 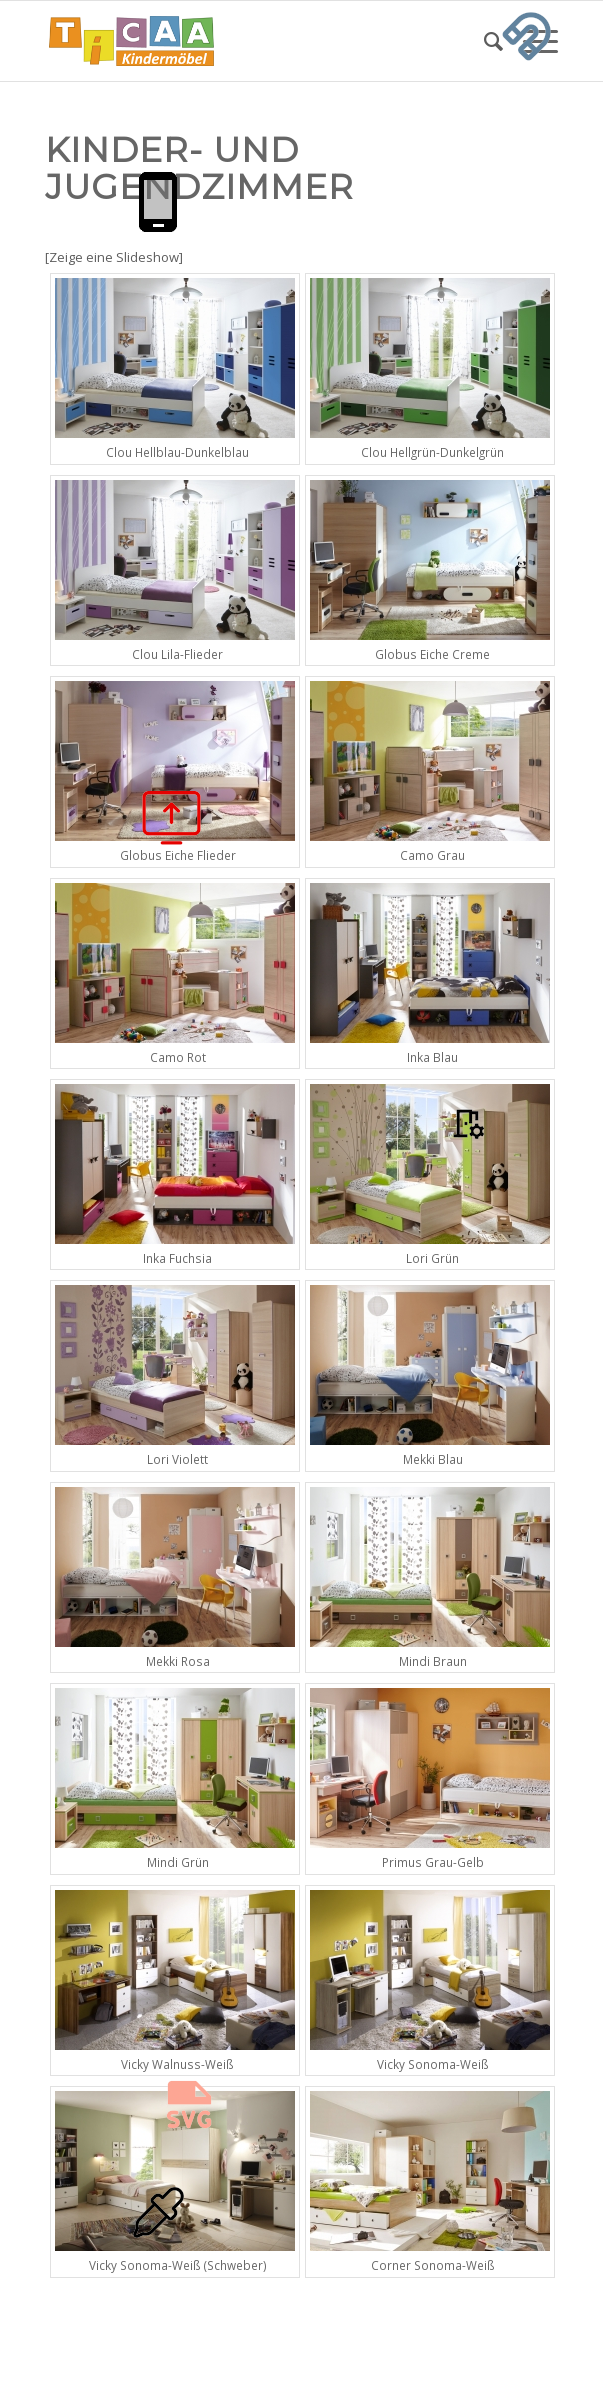 I want to click on indicates an android device, so click(x=158, y=202).